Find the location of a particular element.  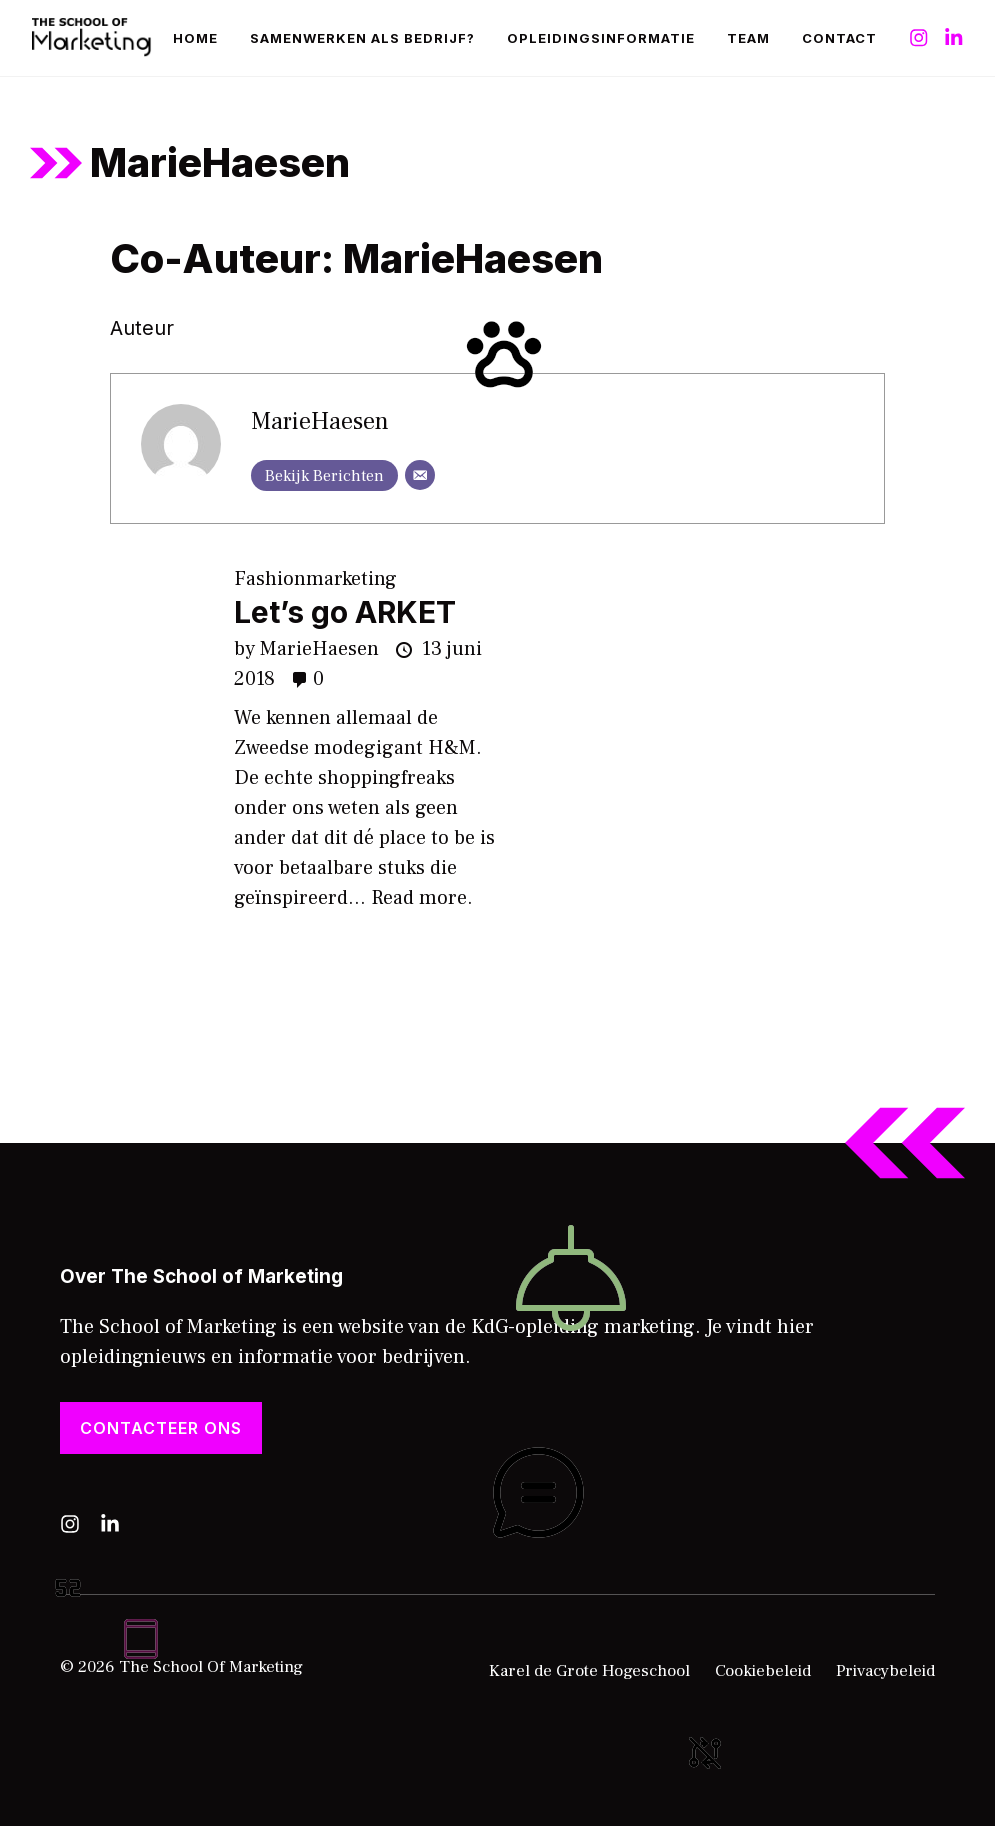

switch to tablet view or layout is located at coordinates (141, 1639).